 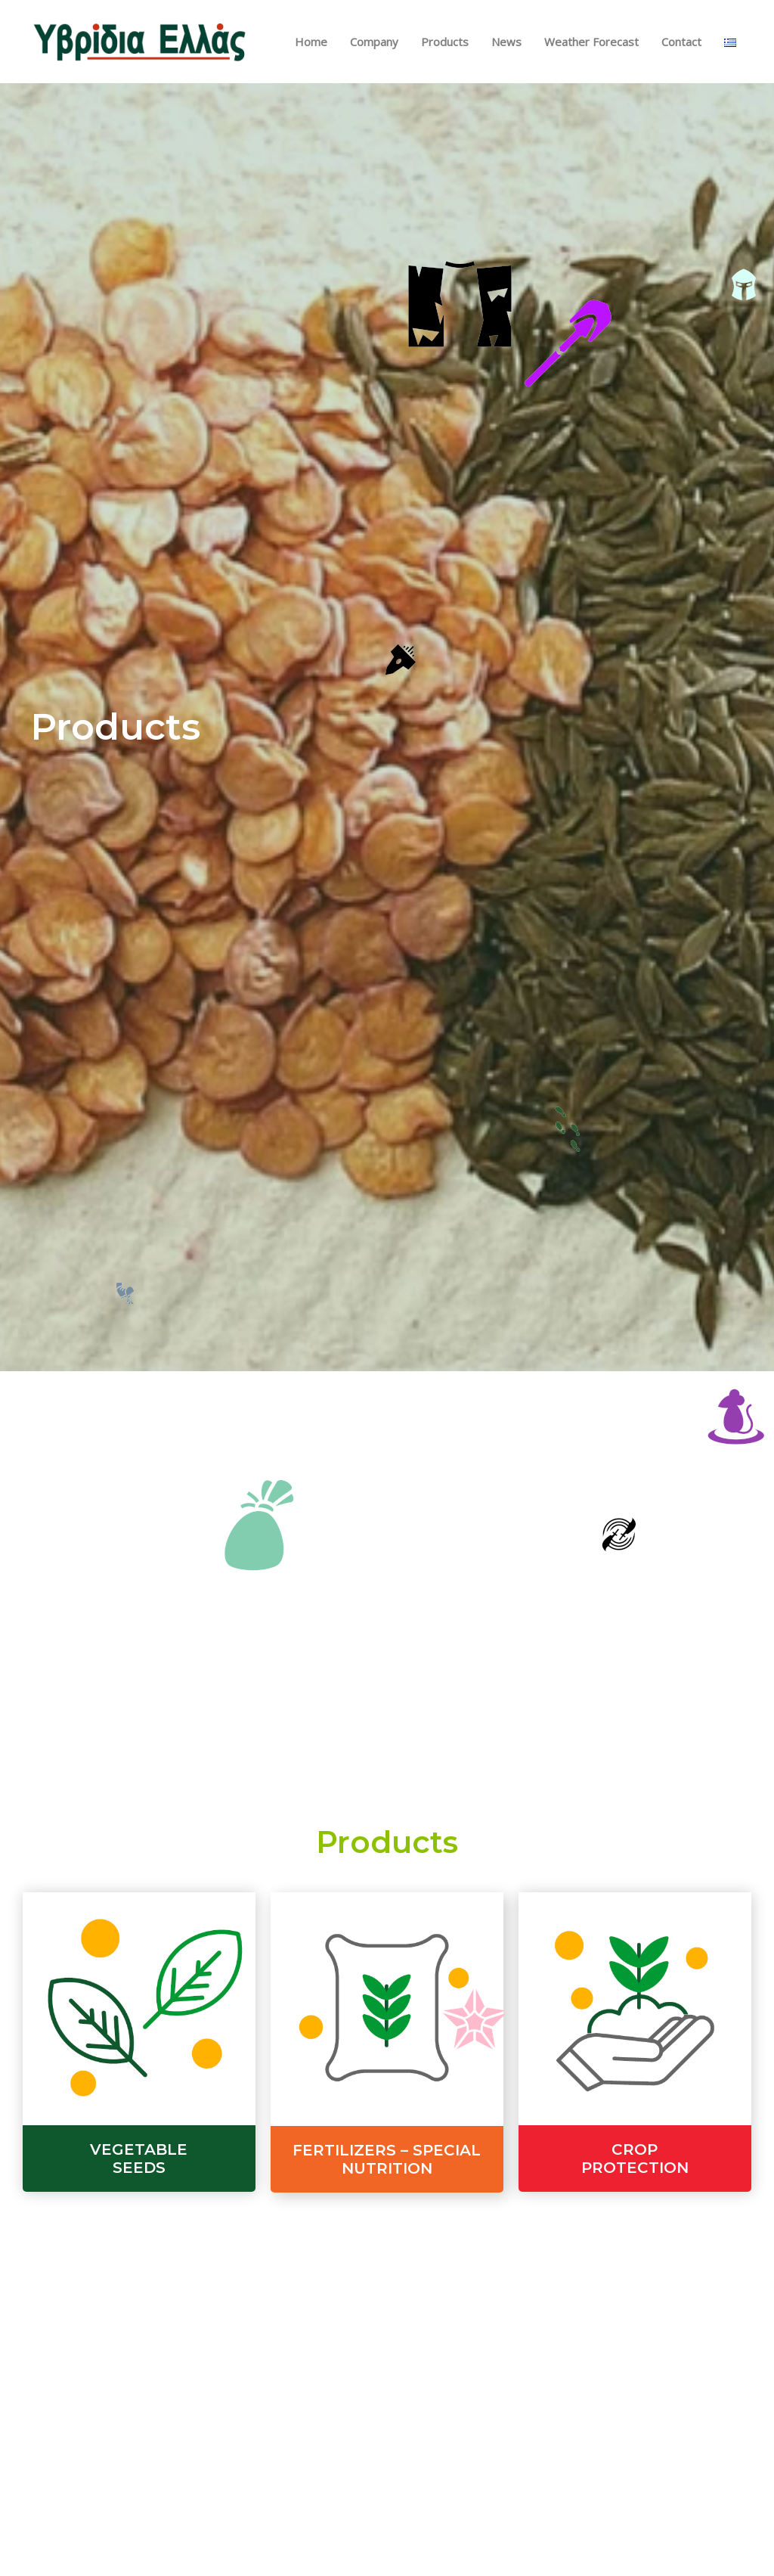 I want to click on swap or exchange items in inventory, so click(x=260, y=1525).